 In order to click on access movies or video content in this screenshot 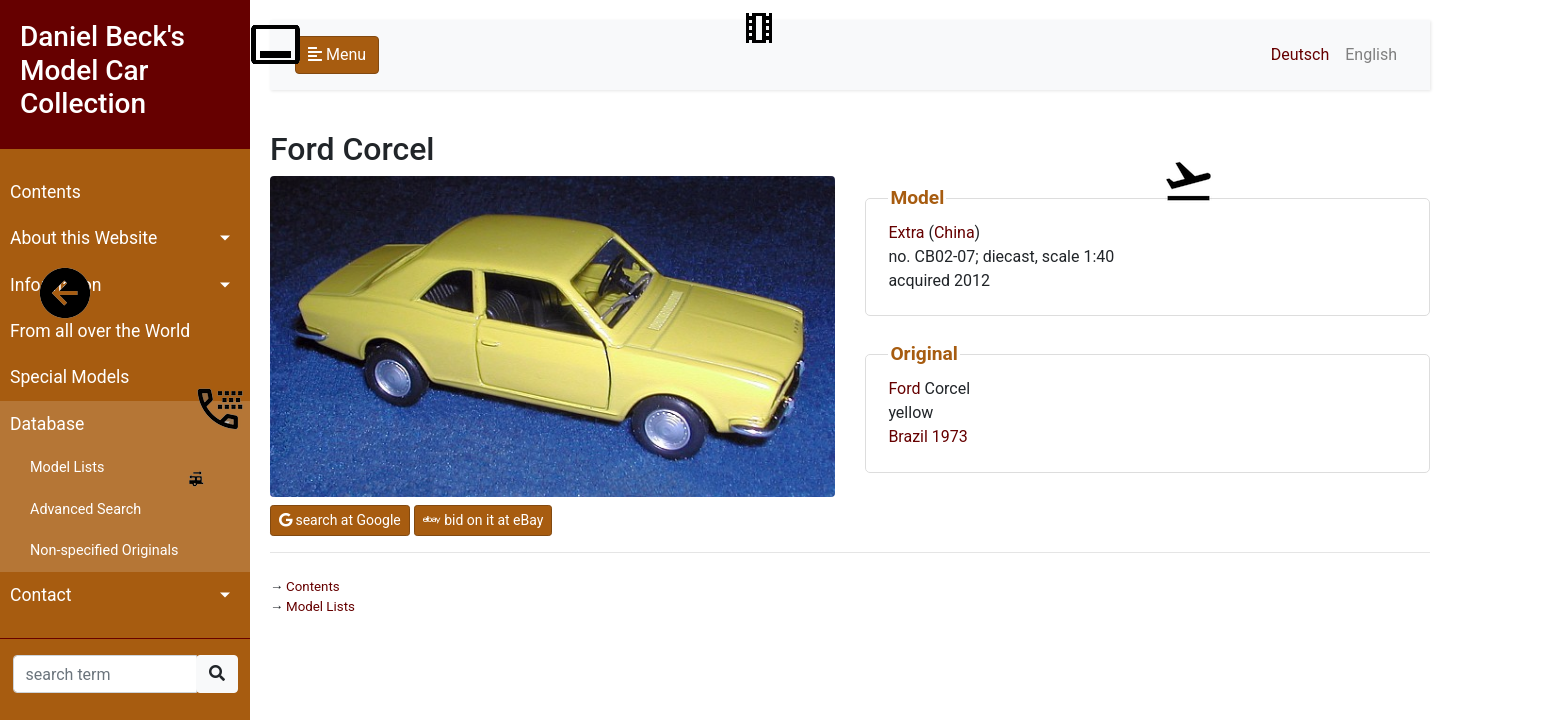, I will do `click(759, 28)`.